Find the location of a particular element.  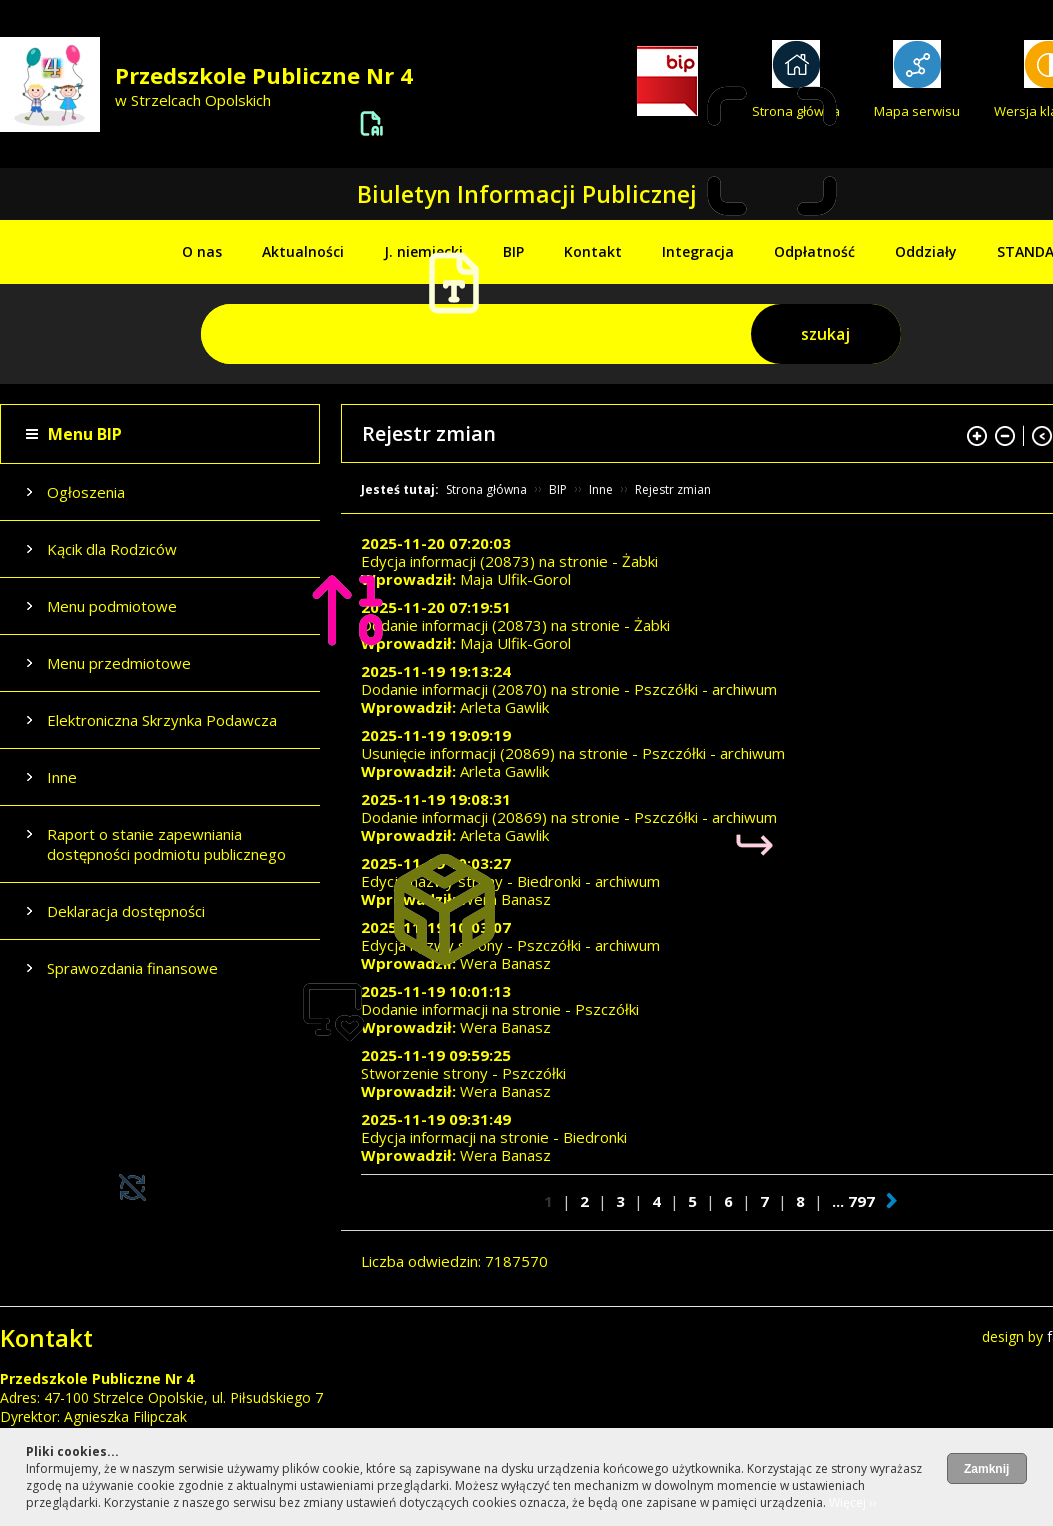

auto-refresh disabled is located at coordinates (132, 1187).